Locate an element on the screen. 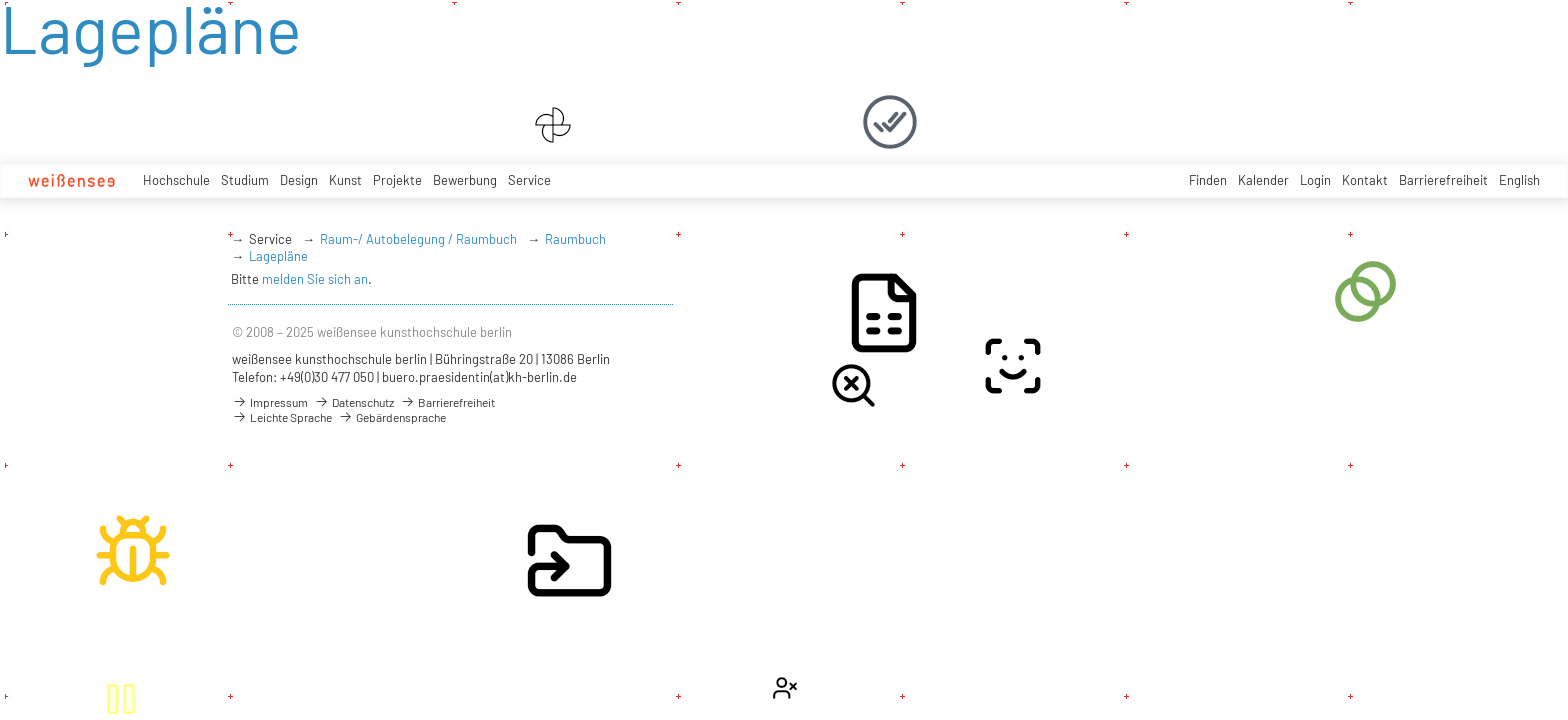 Image resolution: width=1568 pixels, height=720 pixels. scan your face to unlock is located at coordinates (1013, 366).